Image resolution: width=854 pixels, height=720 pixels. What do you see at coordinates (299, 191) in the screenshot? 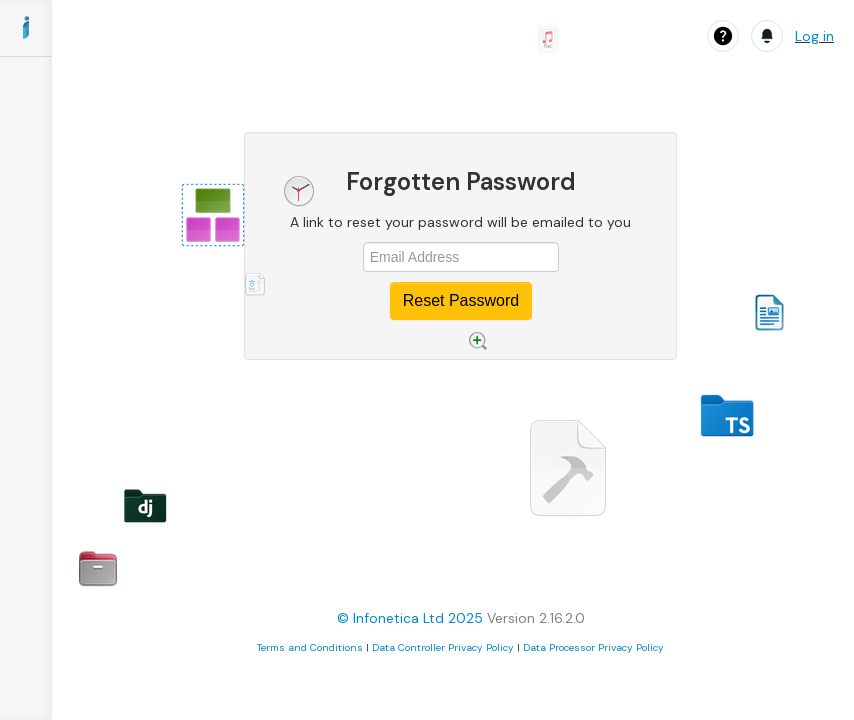
I see `open date and time settings` at bounding box center [299, 191].